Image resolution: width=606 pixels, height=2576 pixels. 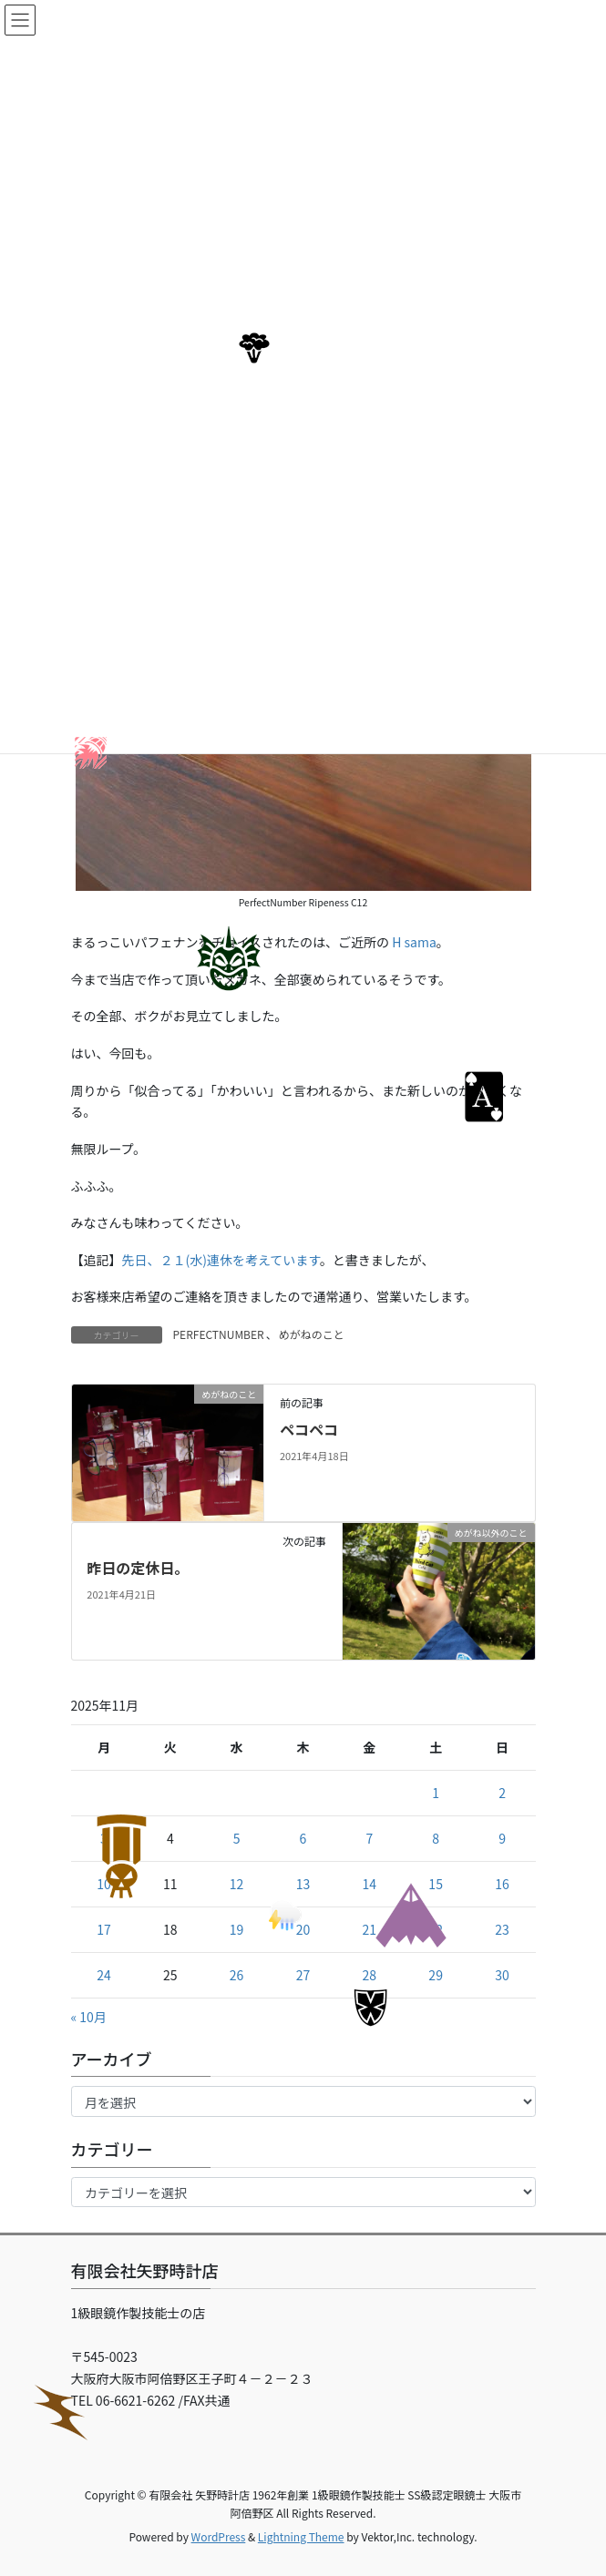 I want to click on indicates damage or injury status, so click(x=60, y=2412).